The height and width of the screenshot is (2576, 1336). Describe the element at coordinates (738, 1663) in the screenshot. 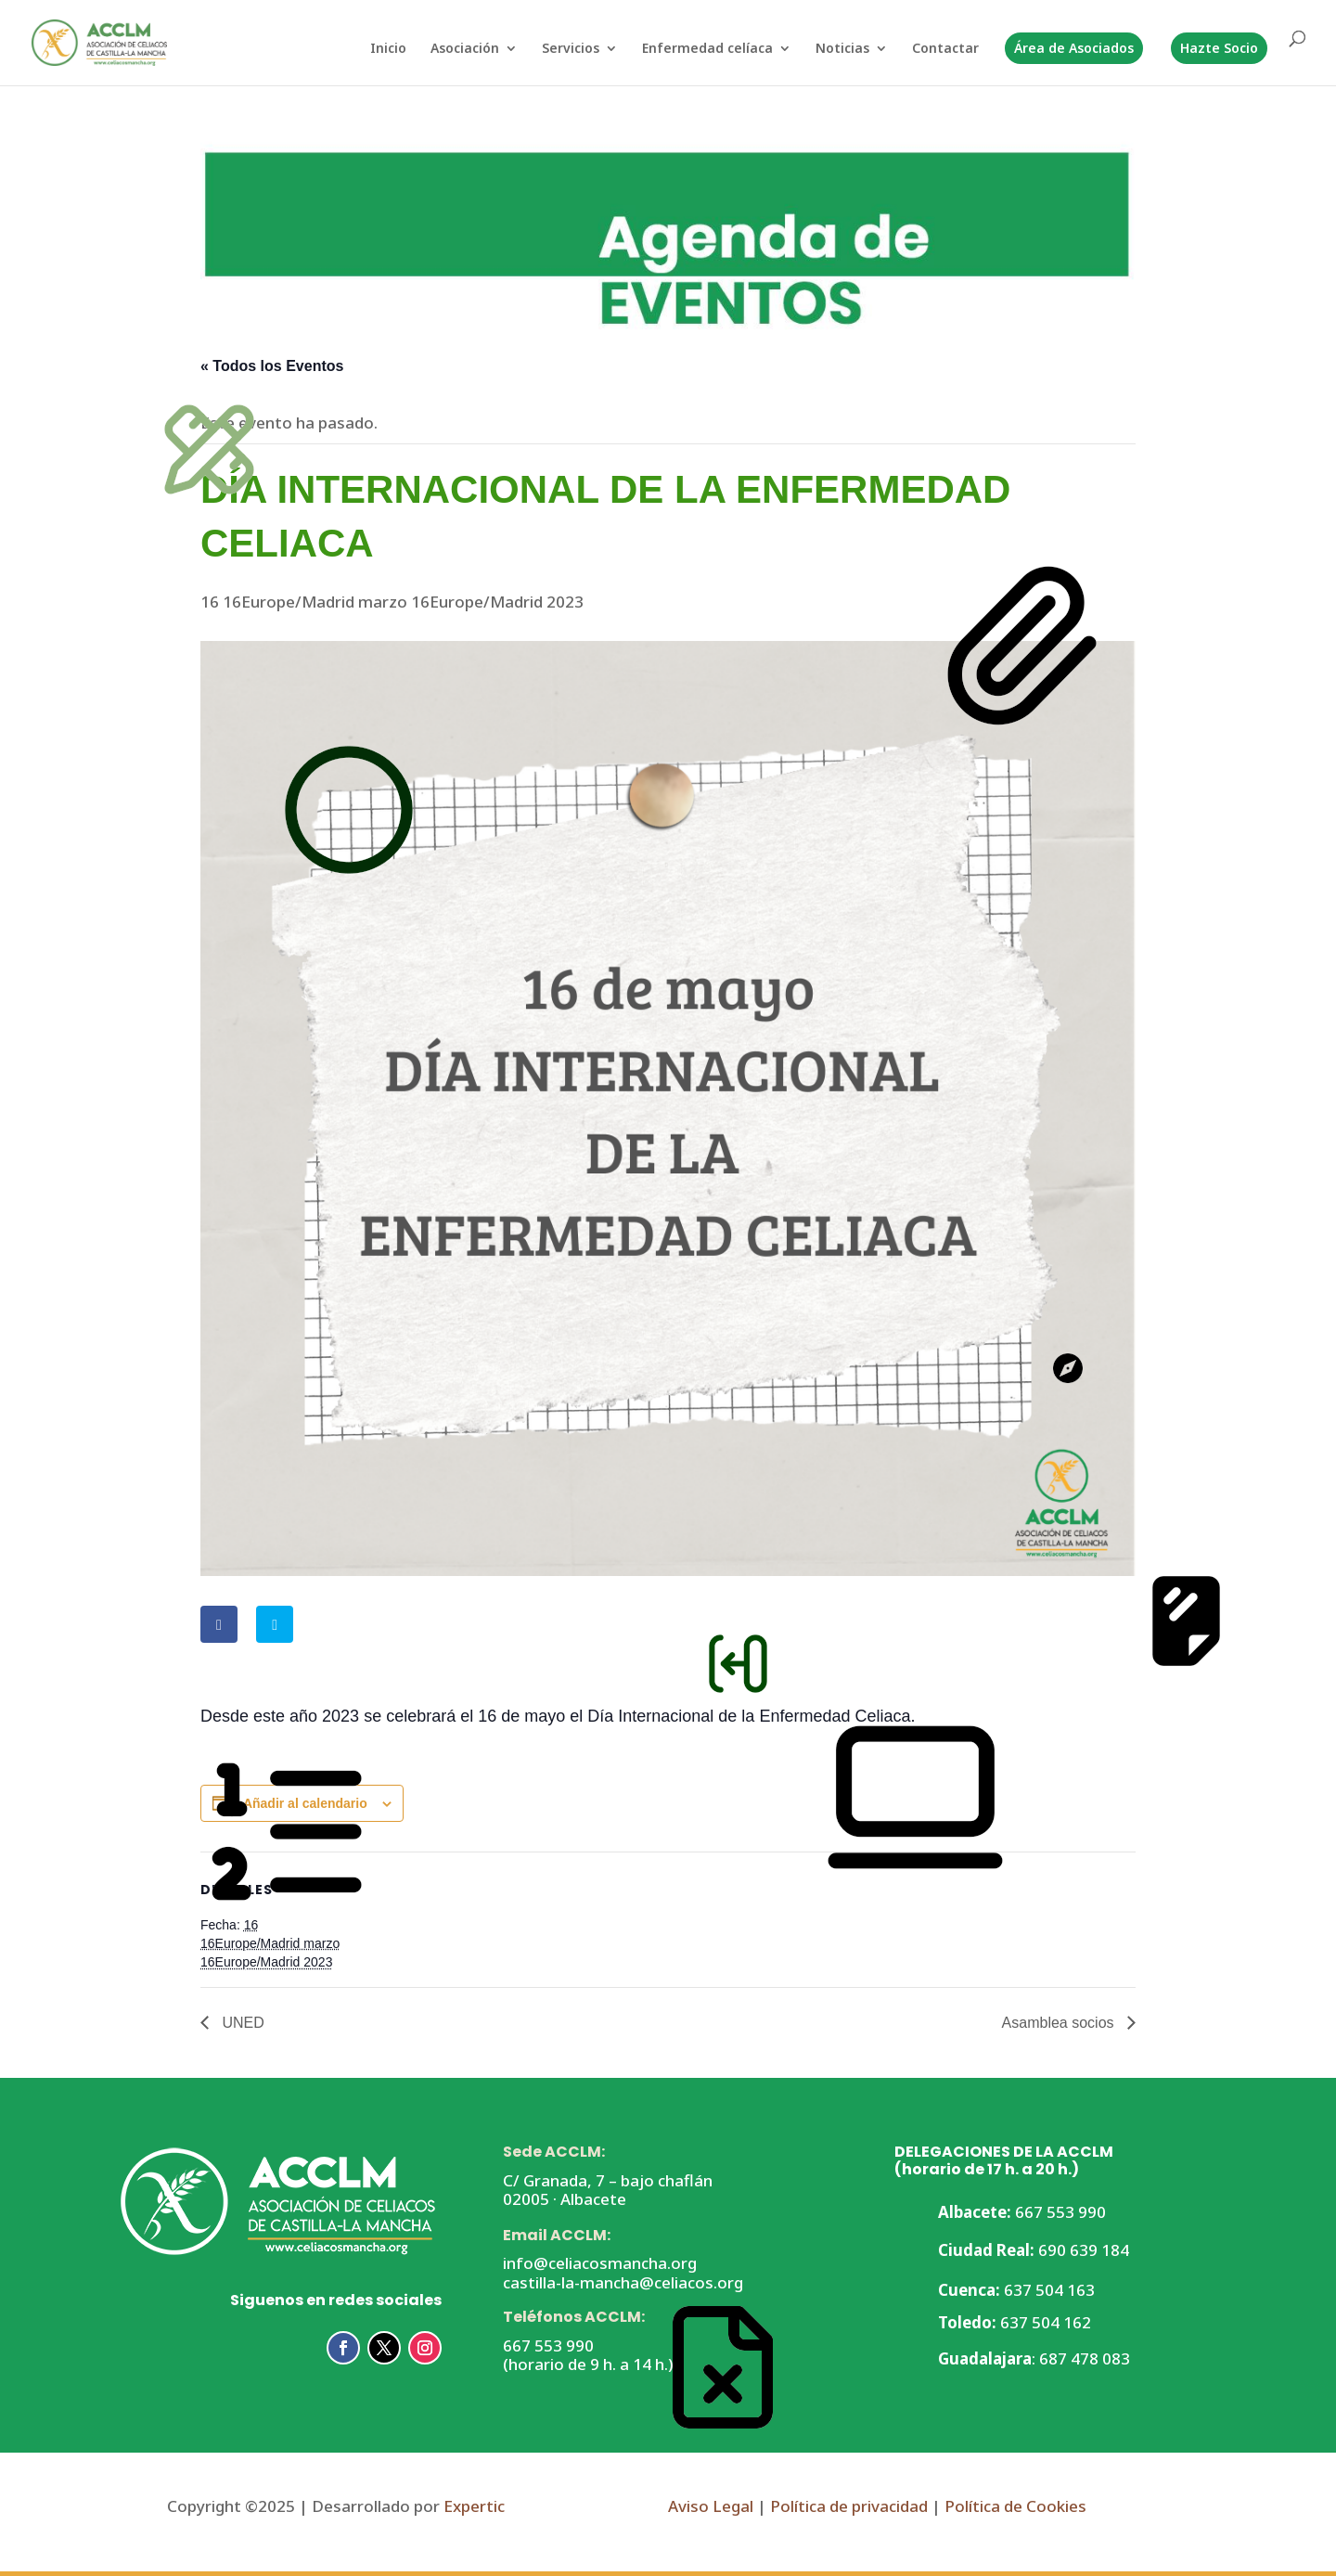

I see `move element to the left panel` at that location.